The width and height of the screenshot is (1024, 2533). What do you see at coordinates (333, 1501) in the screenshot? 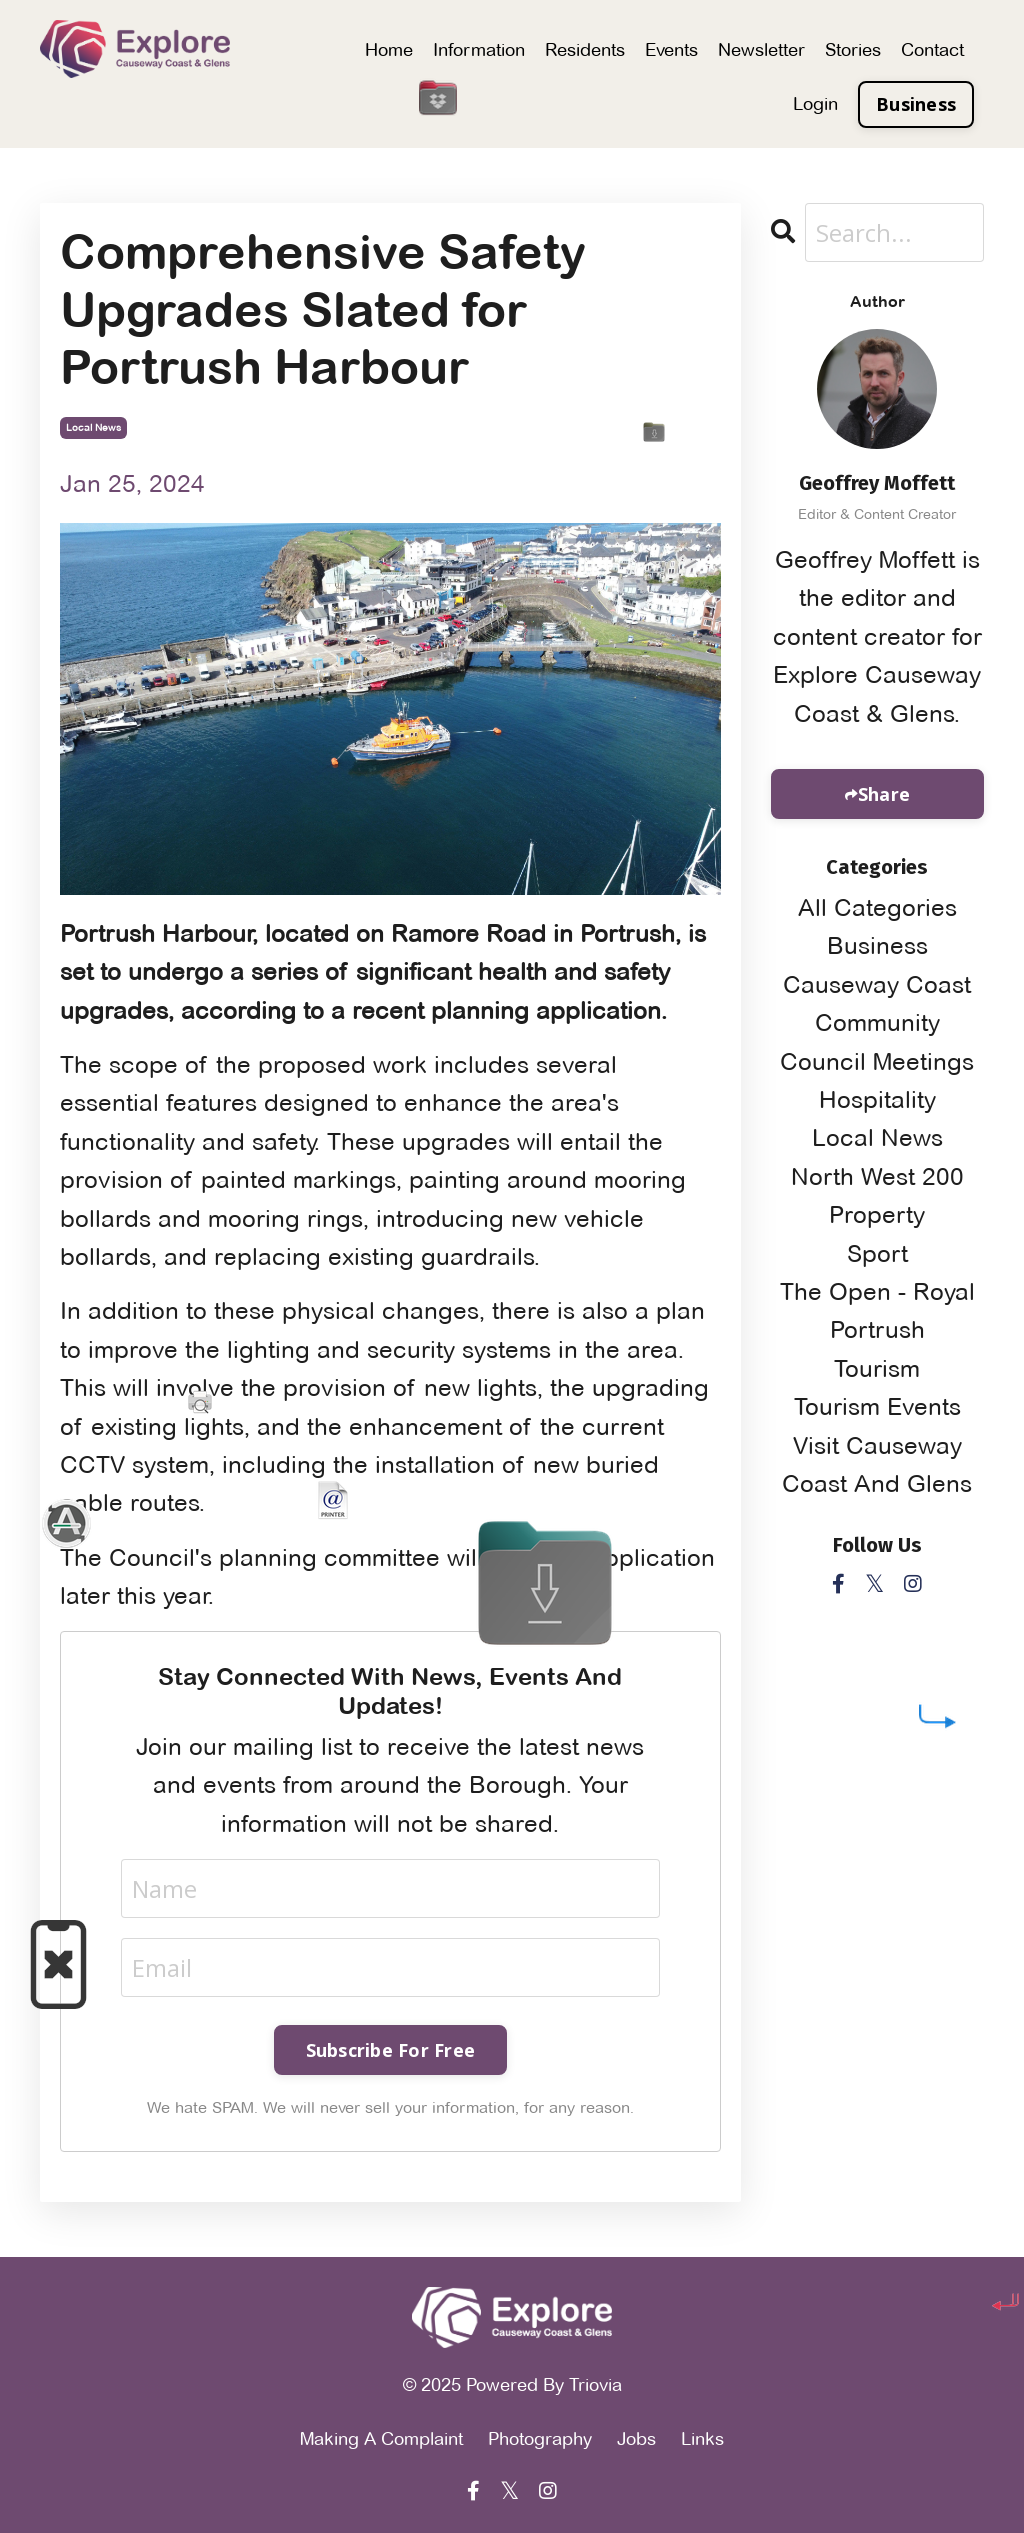
I see `add a network printer using a URL or IP address` at bounding box center [333, 1501].